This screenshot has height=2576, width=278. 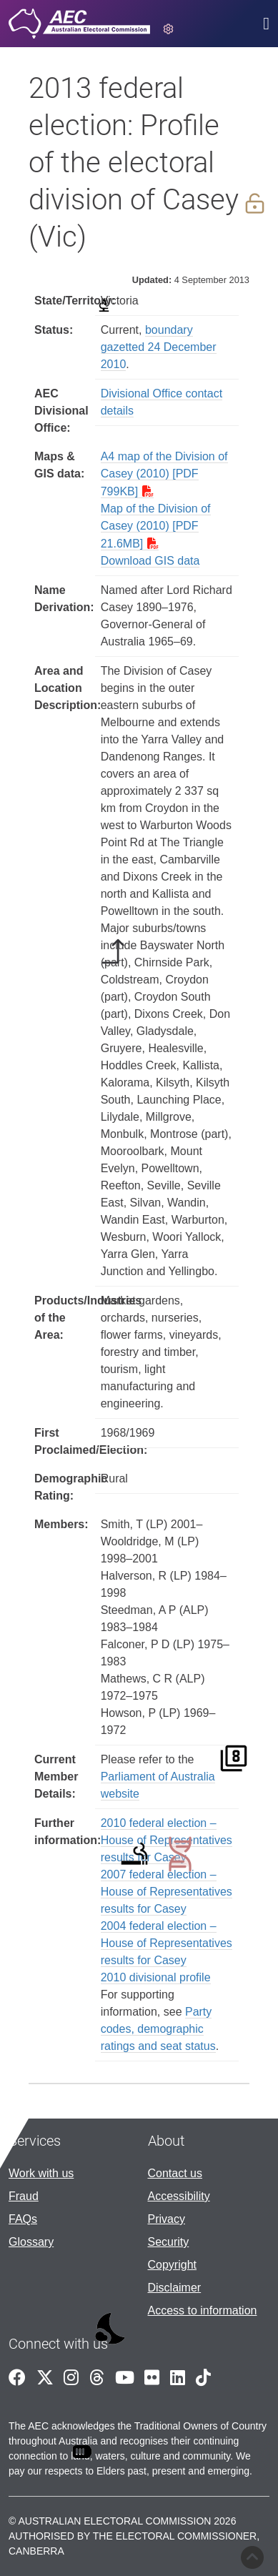 I want to click on unlock or access secured content, so click(x=254, y=203).